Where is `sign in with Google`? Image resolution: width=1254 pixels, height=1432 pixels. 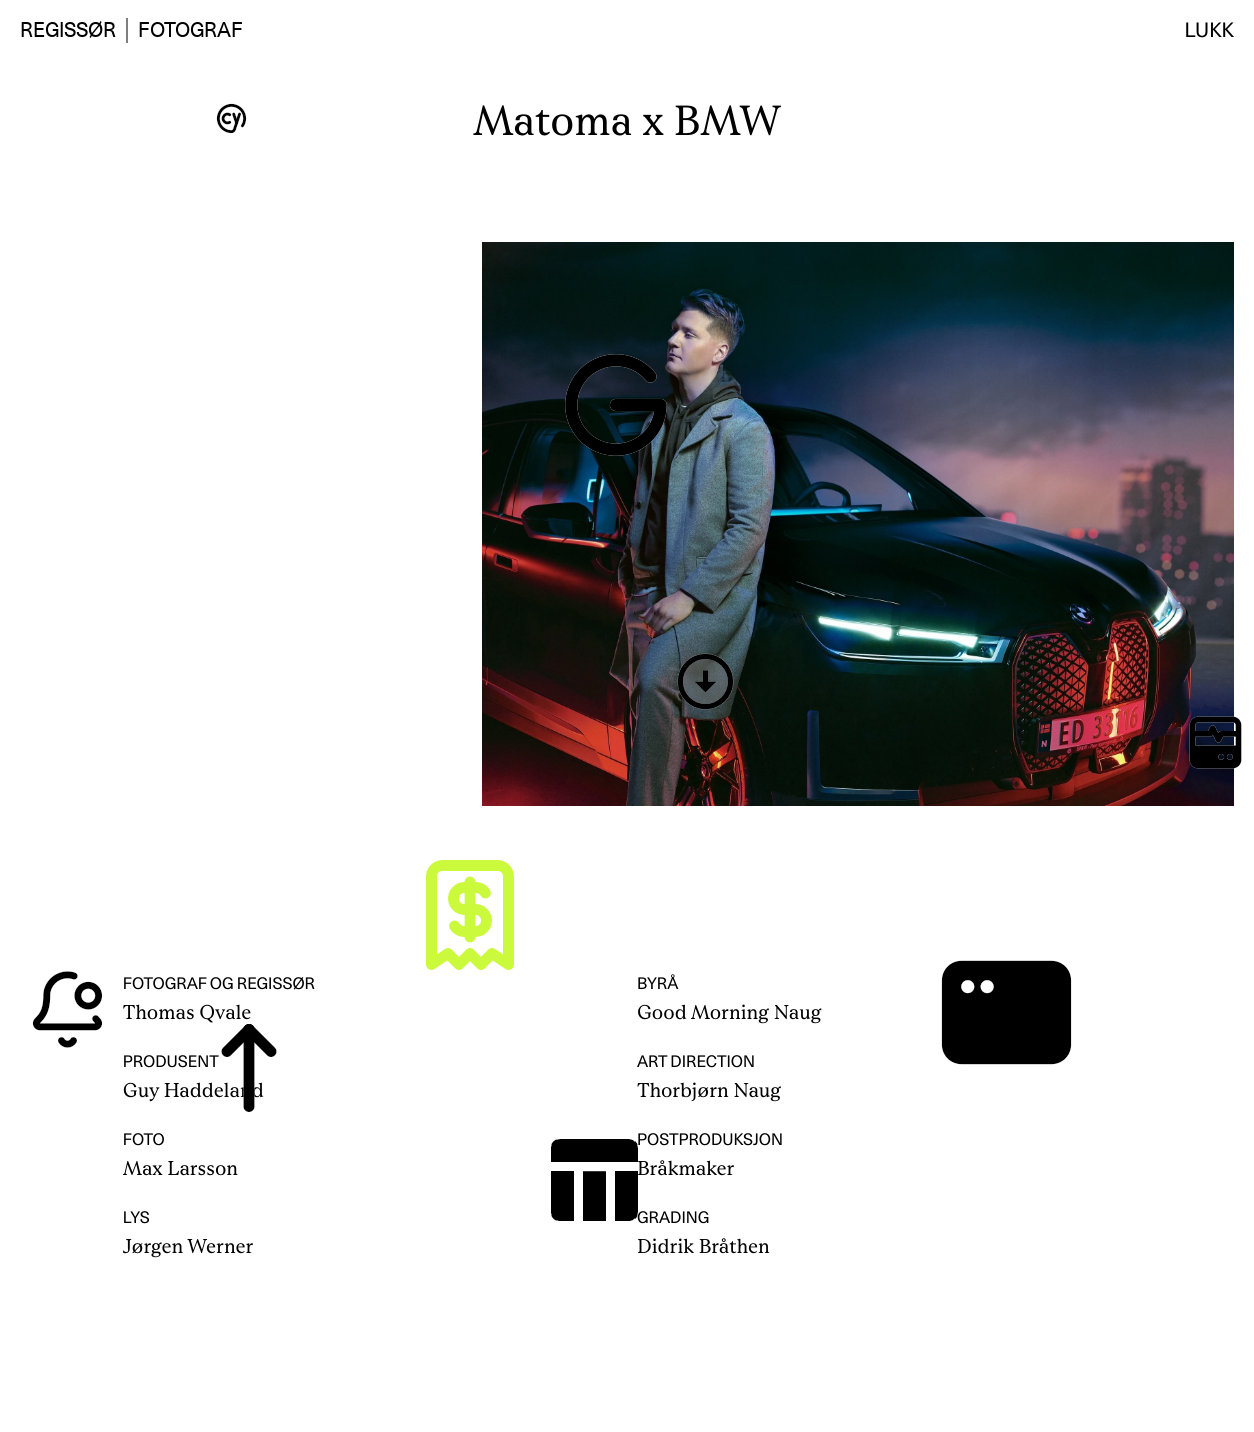
sign in with Google is located at coordinates (616, 405).